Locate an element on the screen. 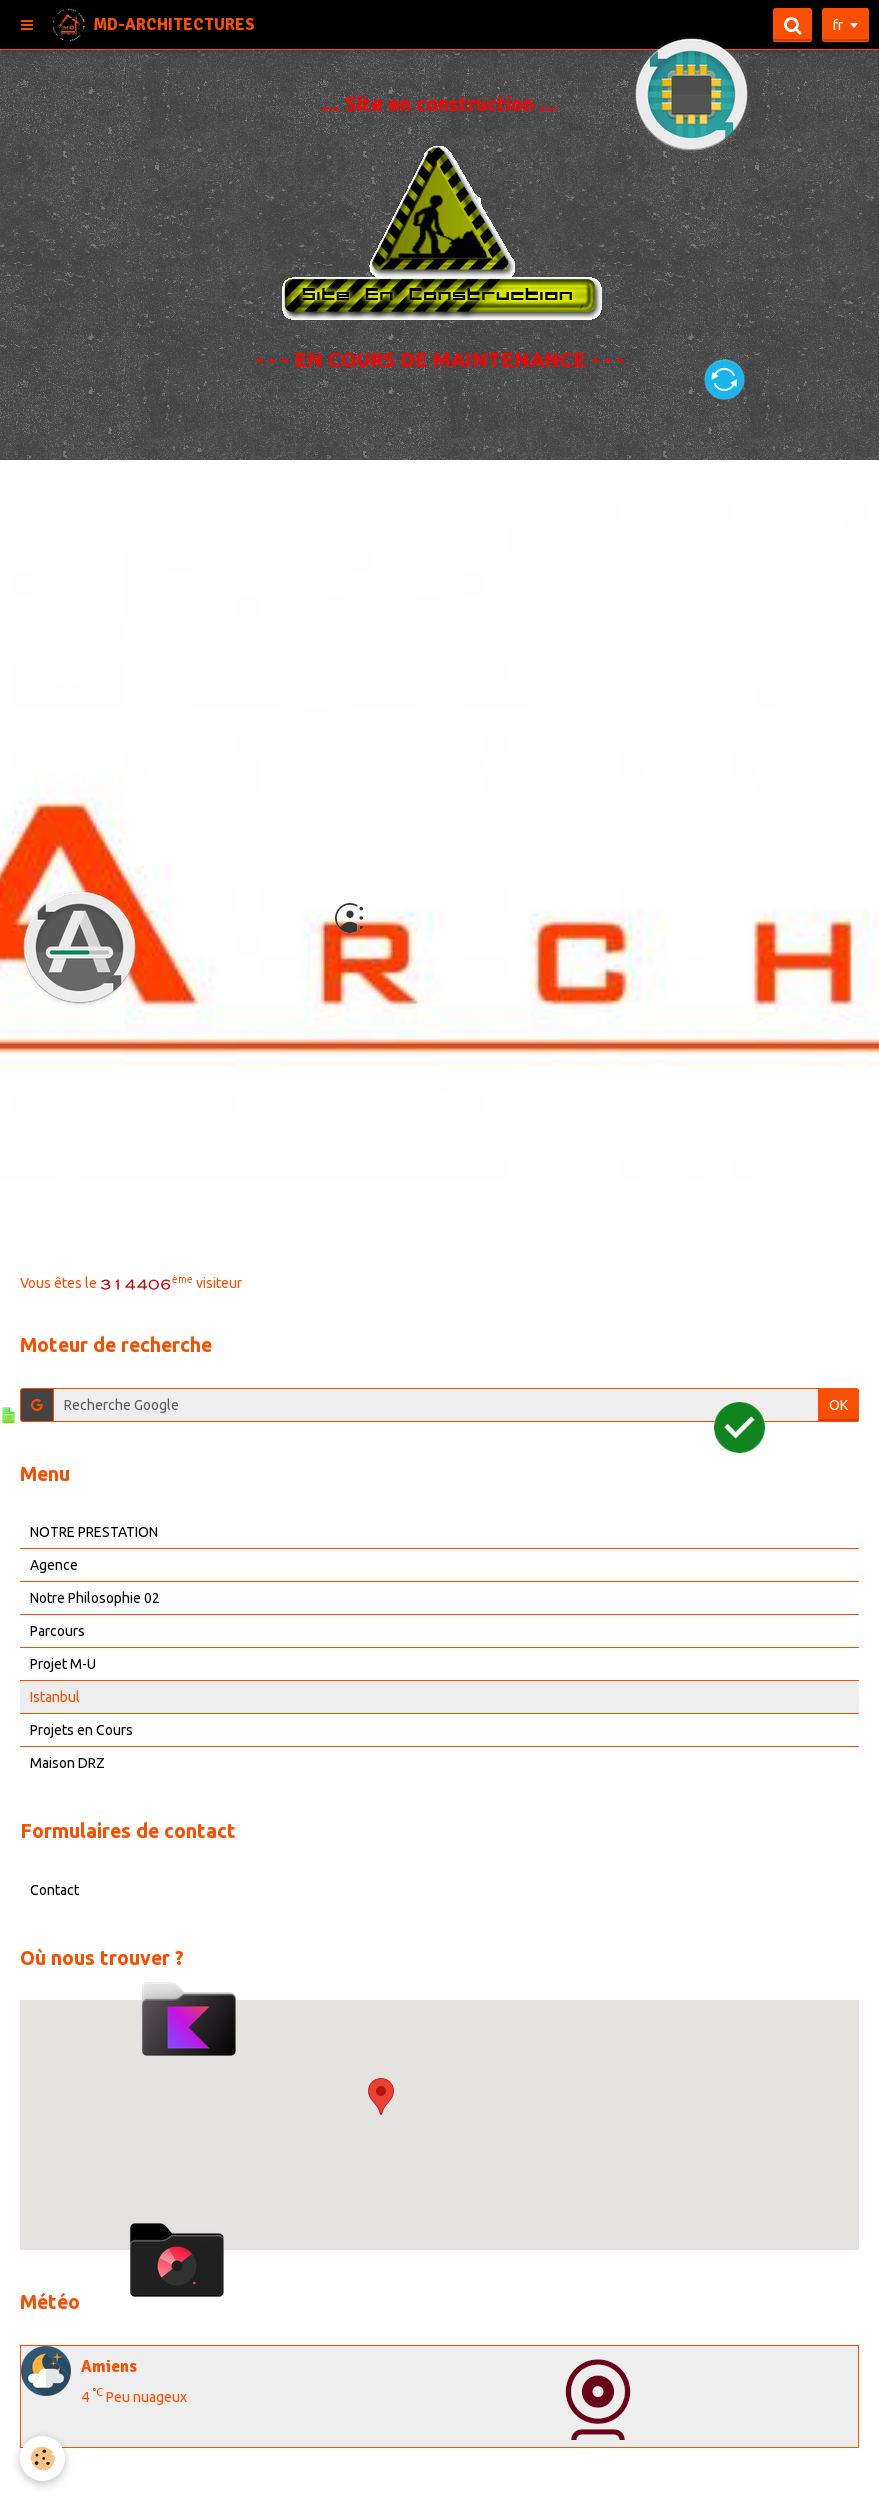 The height and width of the screenshot is (2500, 879). access webcam settings is located at coordinates (598, 2397).